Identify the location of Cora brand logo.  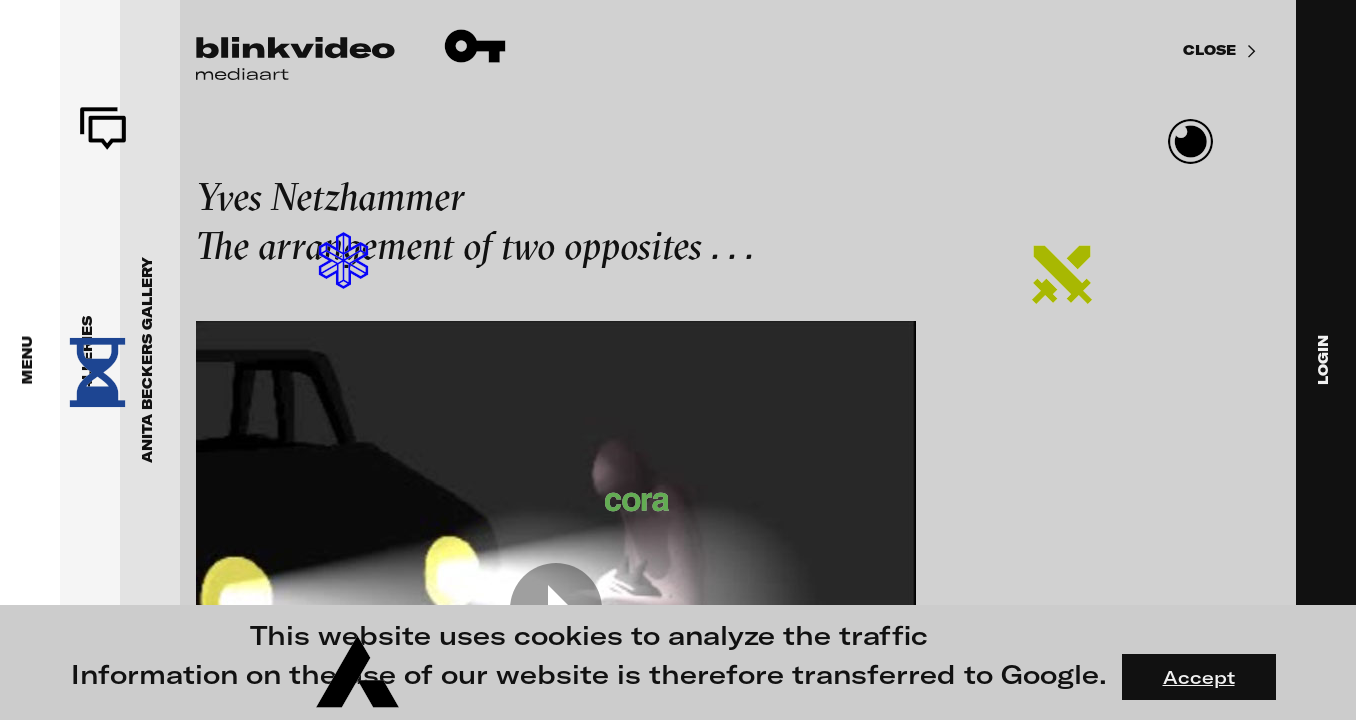
(637, 502).